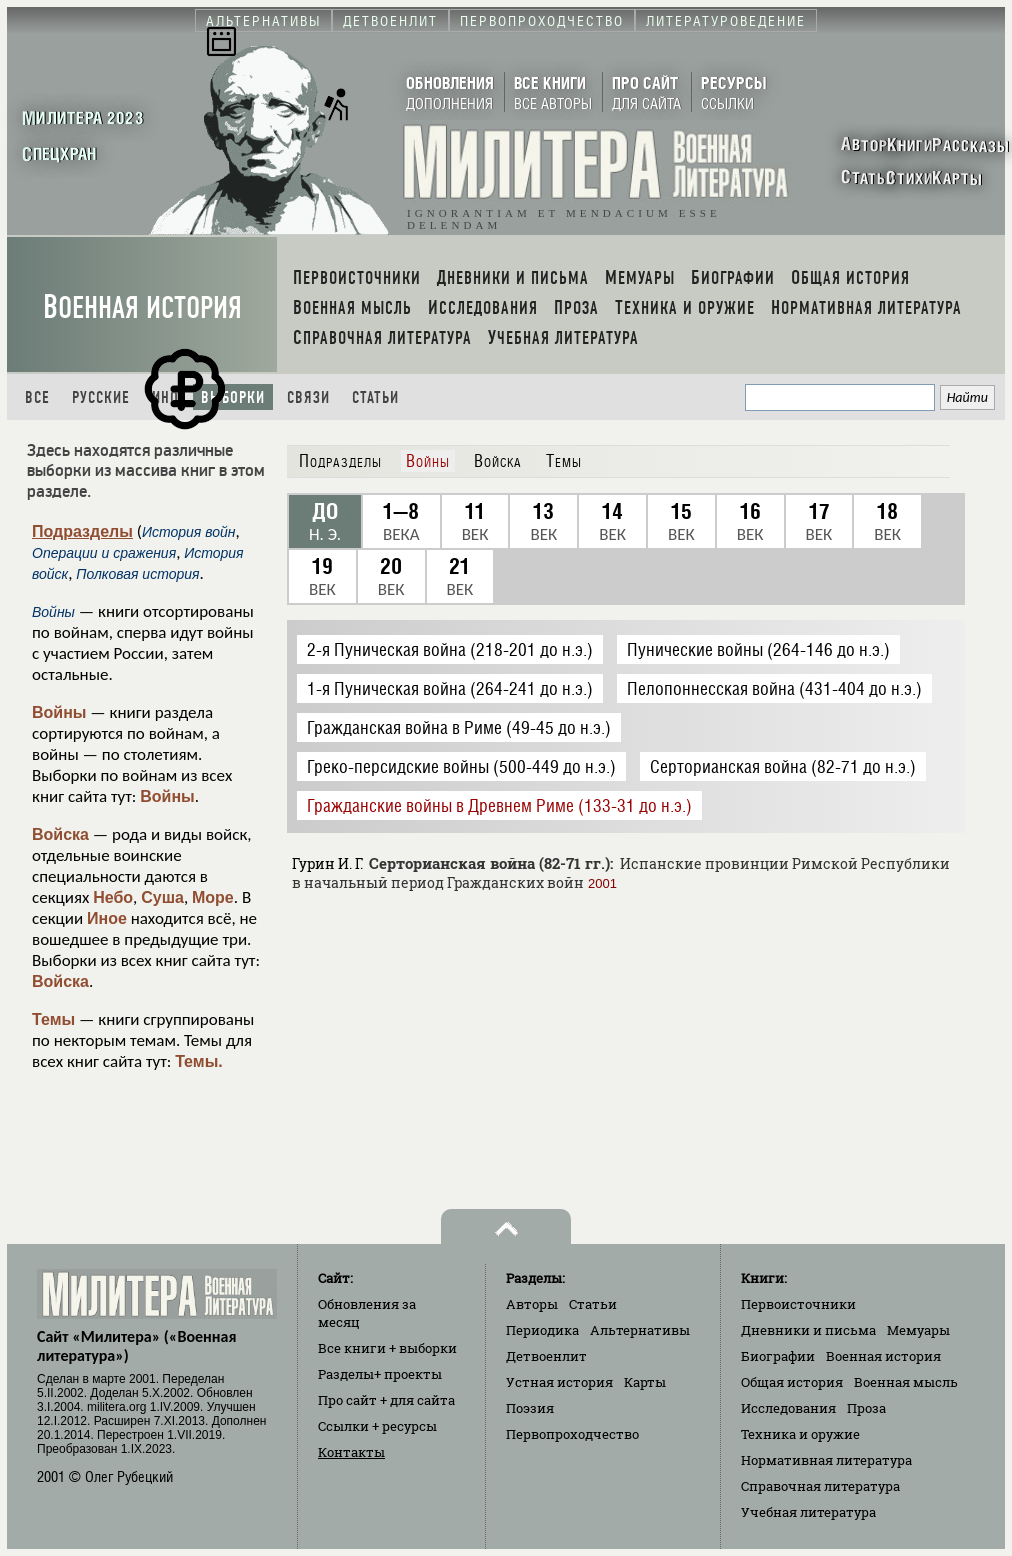  Describe the element at coordinates (337, 104) in the screenshot. I see `access hiking trails or outdoor activities` at that location.